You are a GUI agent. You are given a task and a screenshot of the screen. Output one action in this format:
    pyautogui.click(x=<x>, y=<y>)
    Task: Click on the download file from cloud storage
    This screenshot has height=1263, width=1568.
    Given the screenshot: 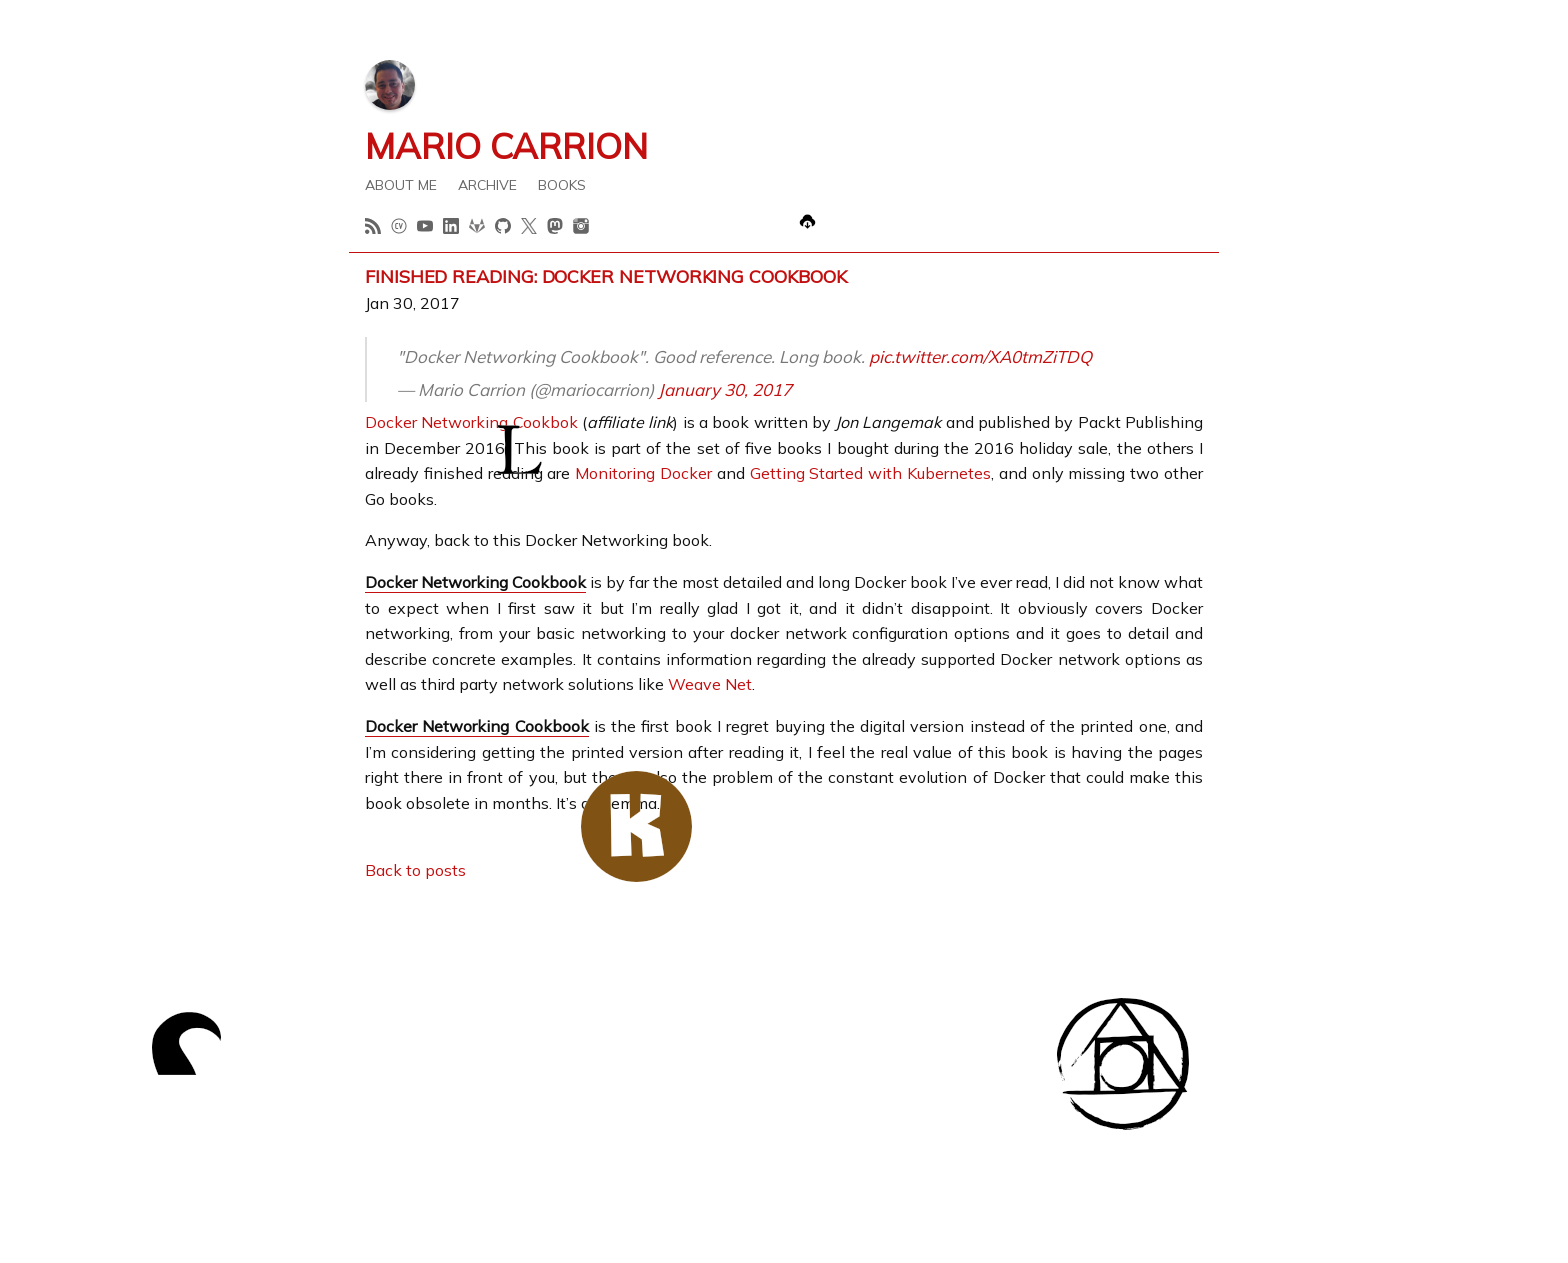 What is the action you would take?
    pyautogui.click(x=807, y=221)
    